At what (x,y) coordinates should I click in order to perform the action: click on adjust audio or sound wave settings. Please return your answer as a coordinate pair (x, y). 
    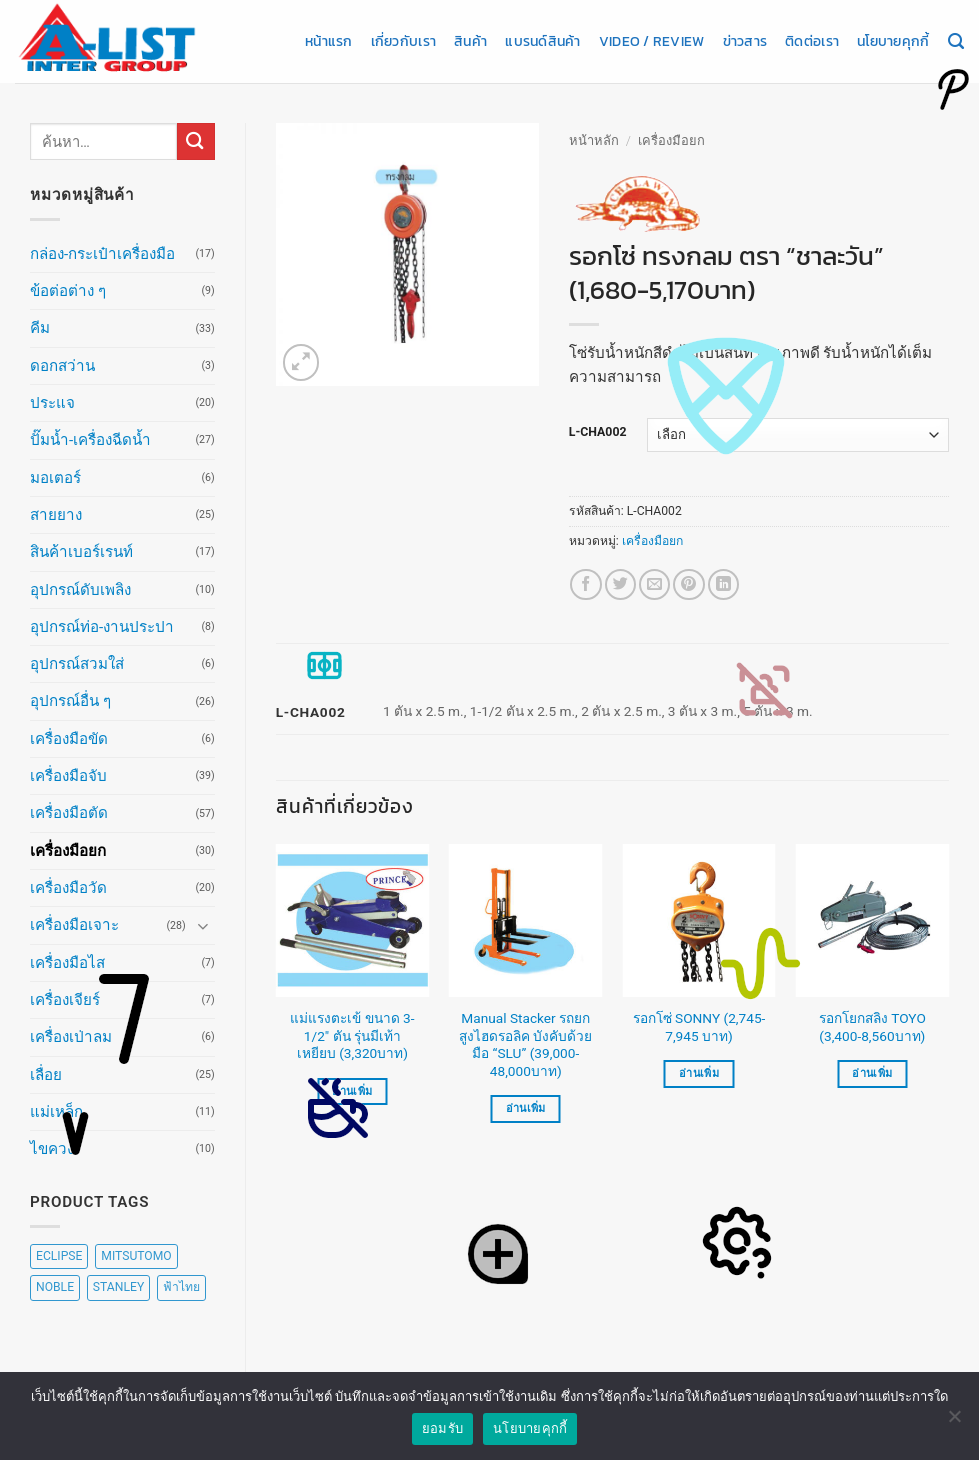
    Looking at the image, I should click on (760, 963).